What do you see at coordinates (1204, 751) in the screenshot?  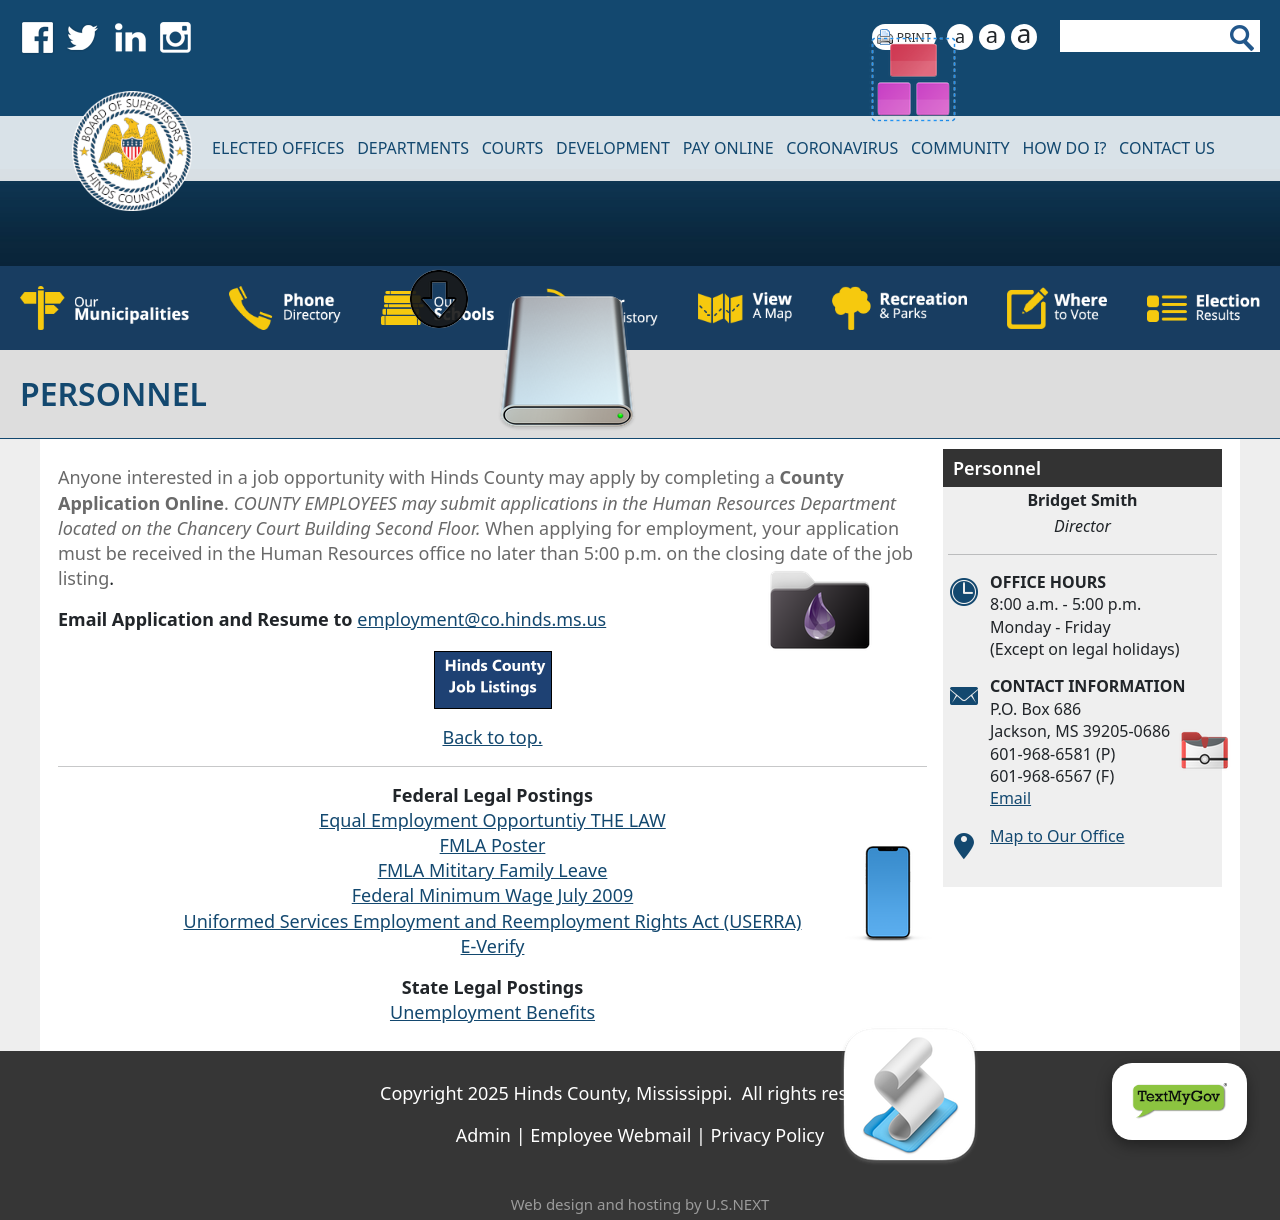 I see `open folder containing pokémon timer ball assets` at bounding box center [1204, 751].